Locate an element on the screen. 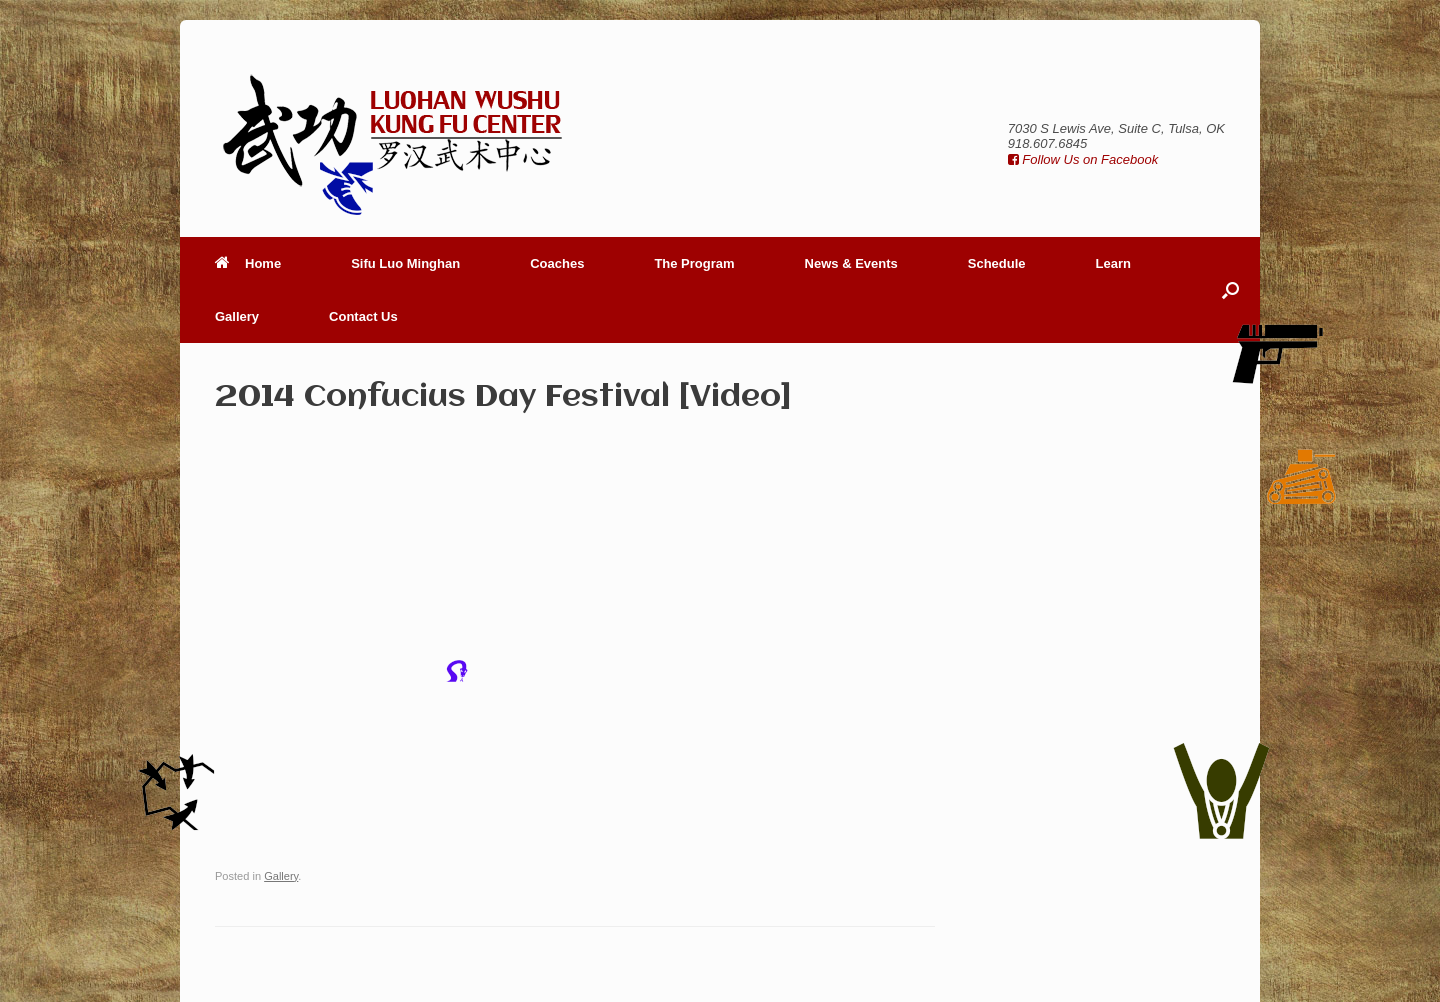 Image resolution: width=1440 pixels, height=1002 pixels. select a tank unit in a strategy game is located at coordinates (1301, 472).